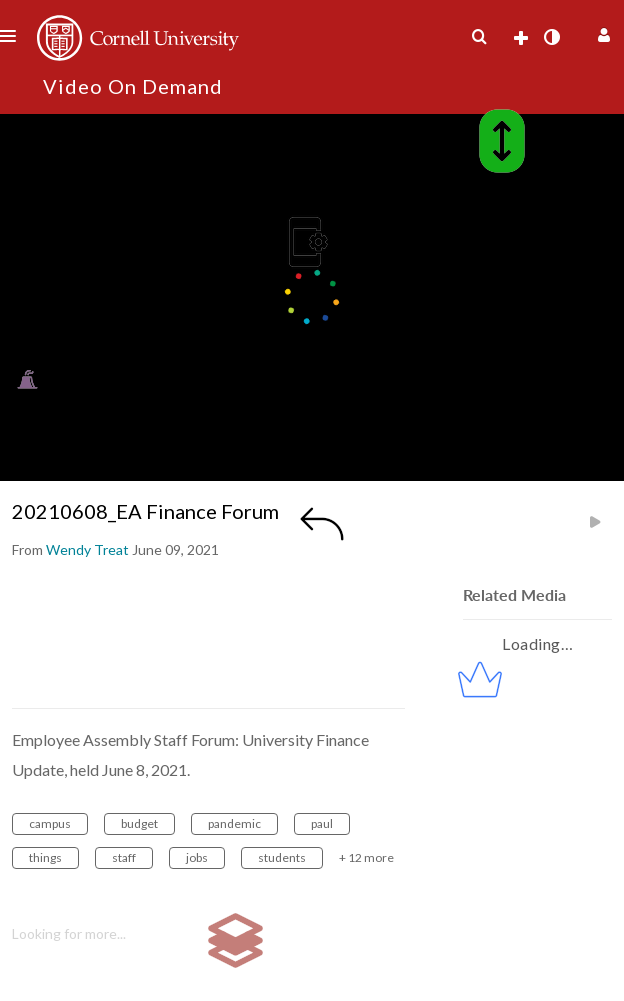  What do you see at coordinates (322, 524) in the screenshot?
I see `reply to a message` at bounding box center [322, 524].